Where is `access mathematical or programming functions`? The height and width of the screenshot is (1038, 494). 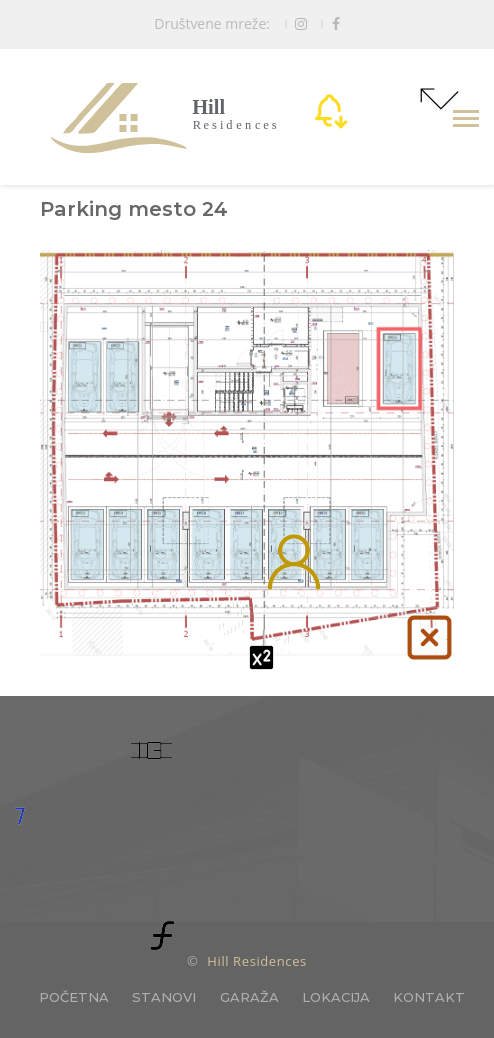 access mathematical or programming functions is located at coordinates (162, 935).